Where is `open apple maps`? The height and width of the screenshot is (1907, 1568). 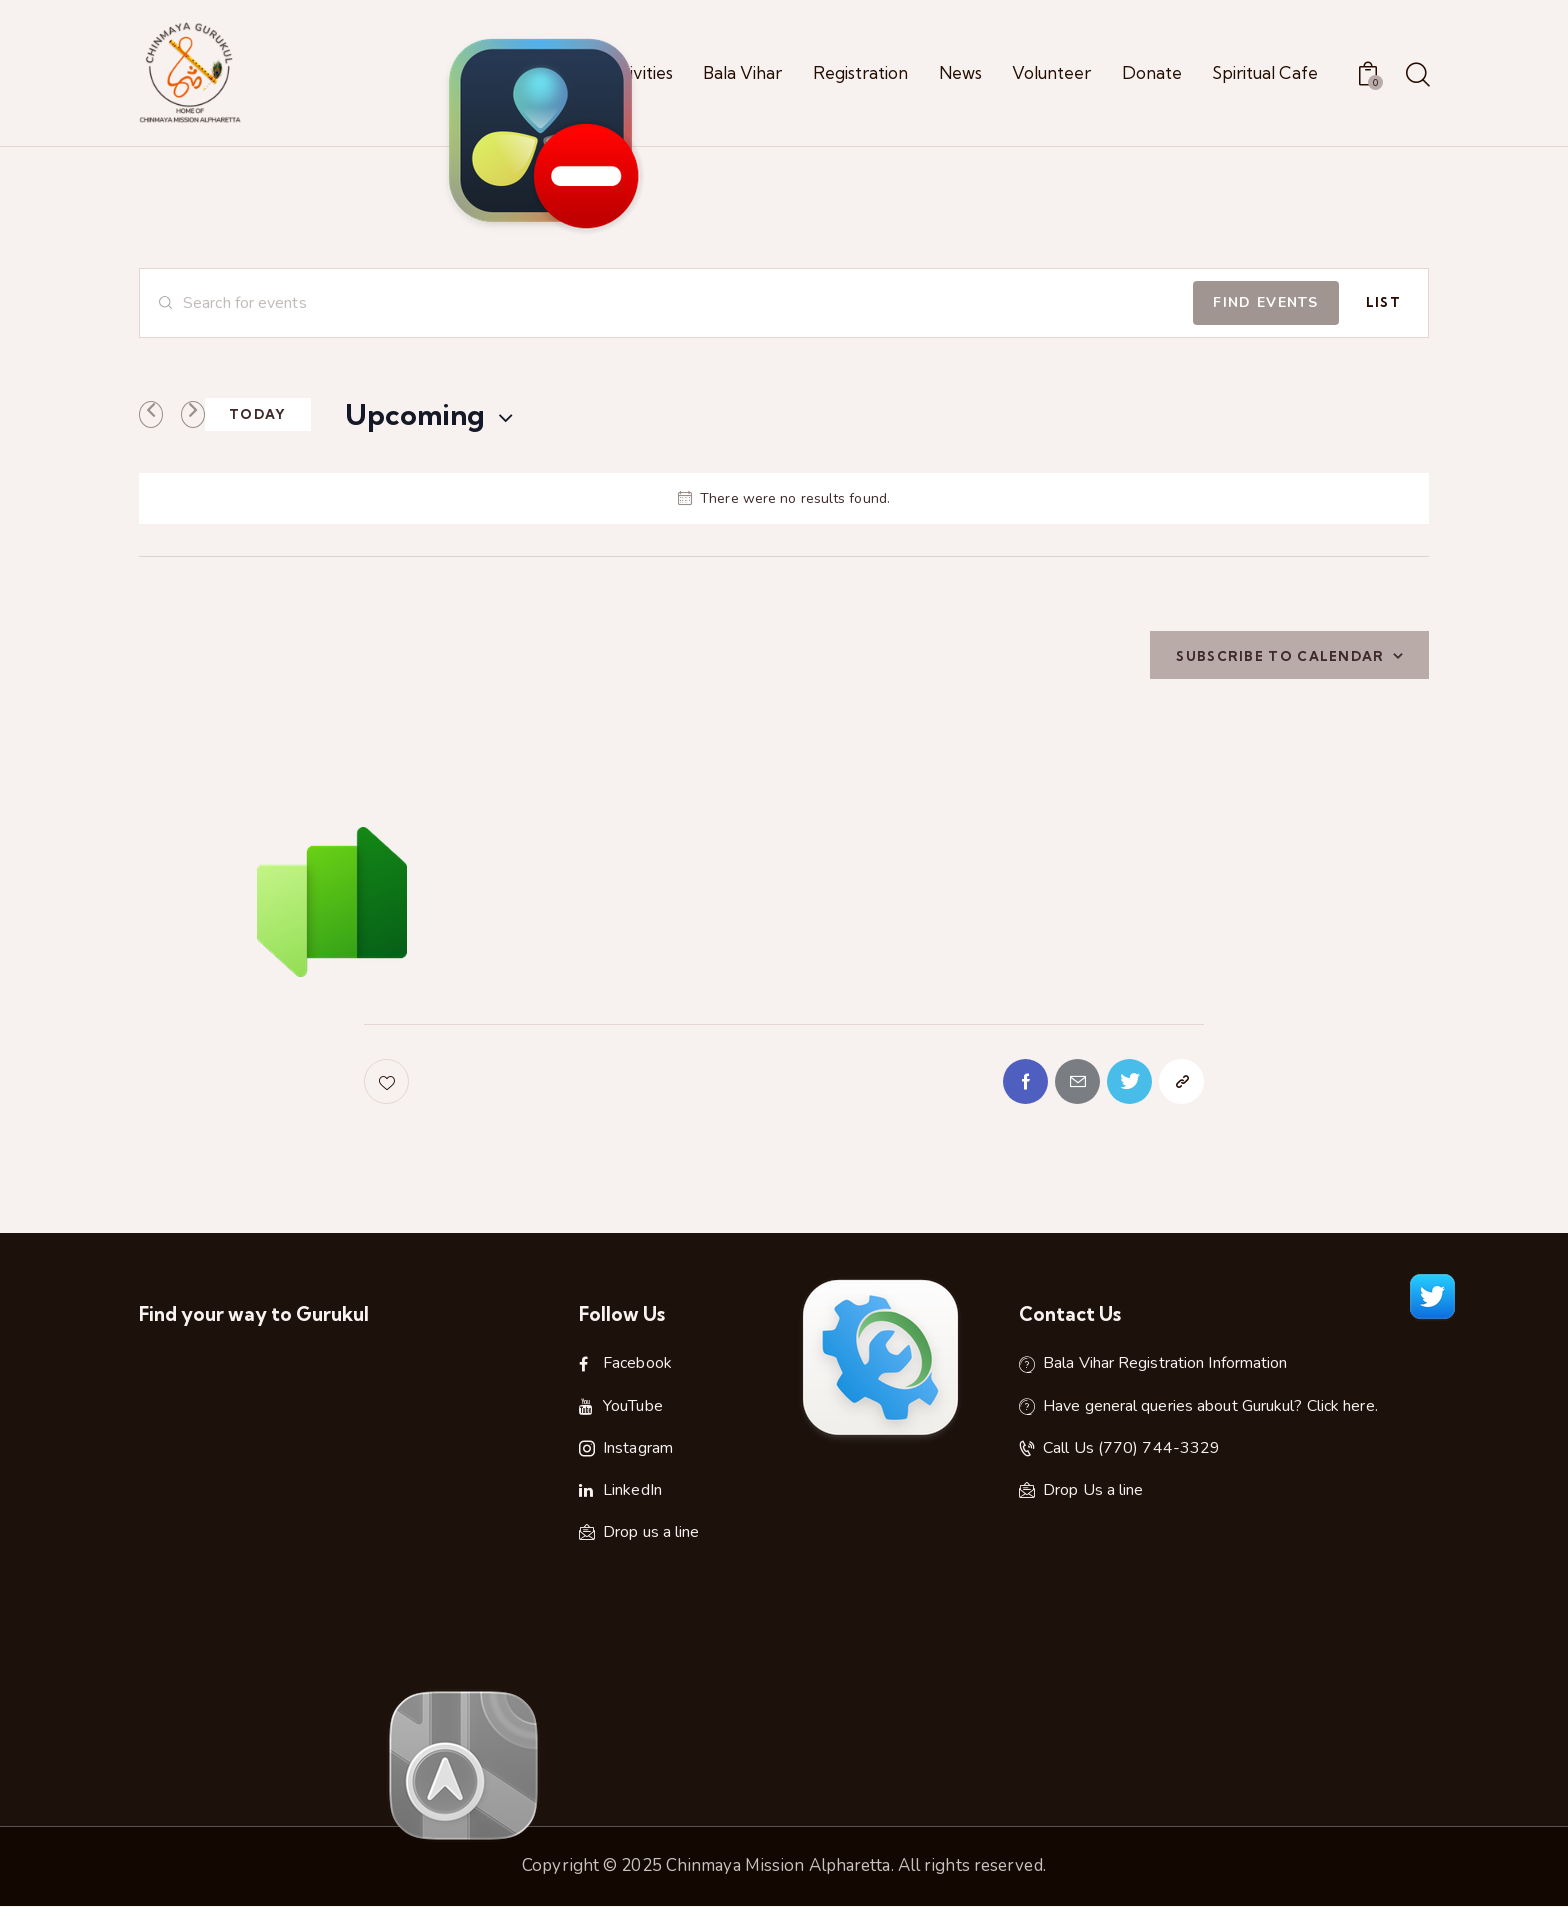
open apple maps is located at coordinates (463, 1765).